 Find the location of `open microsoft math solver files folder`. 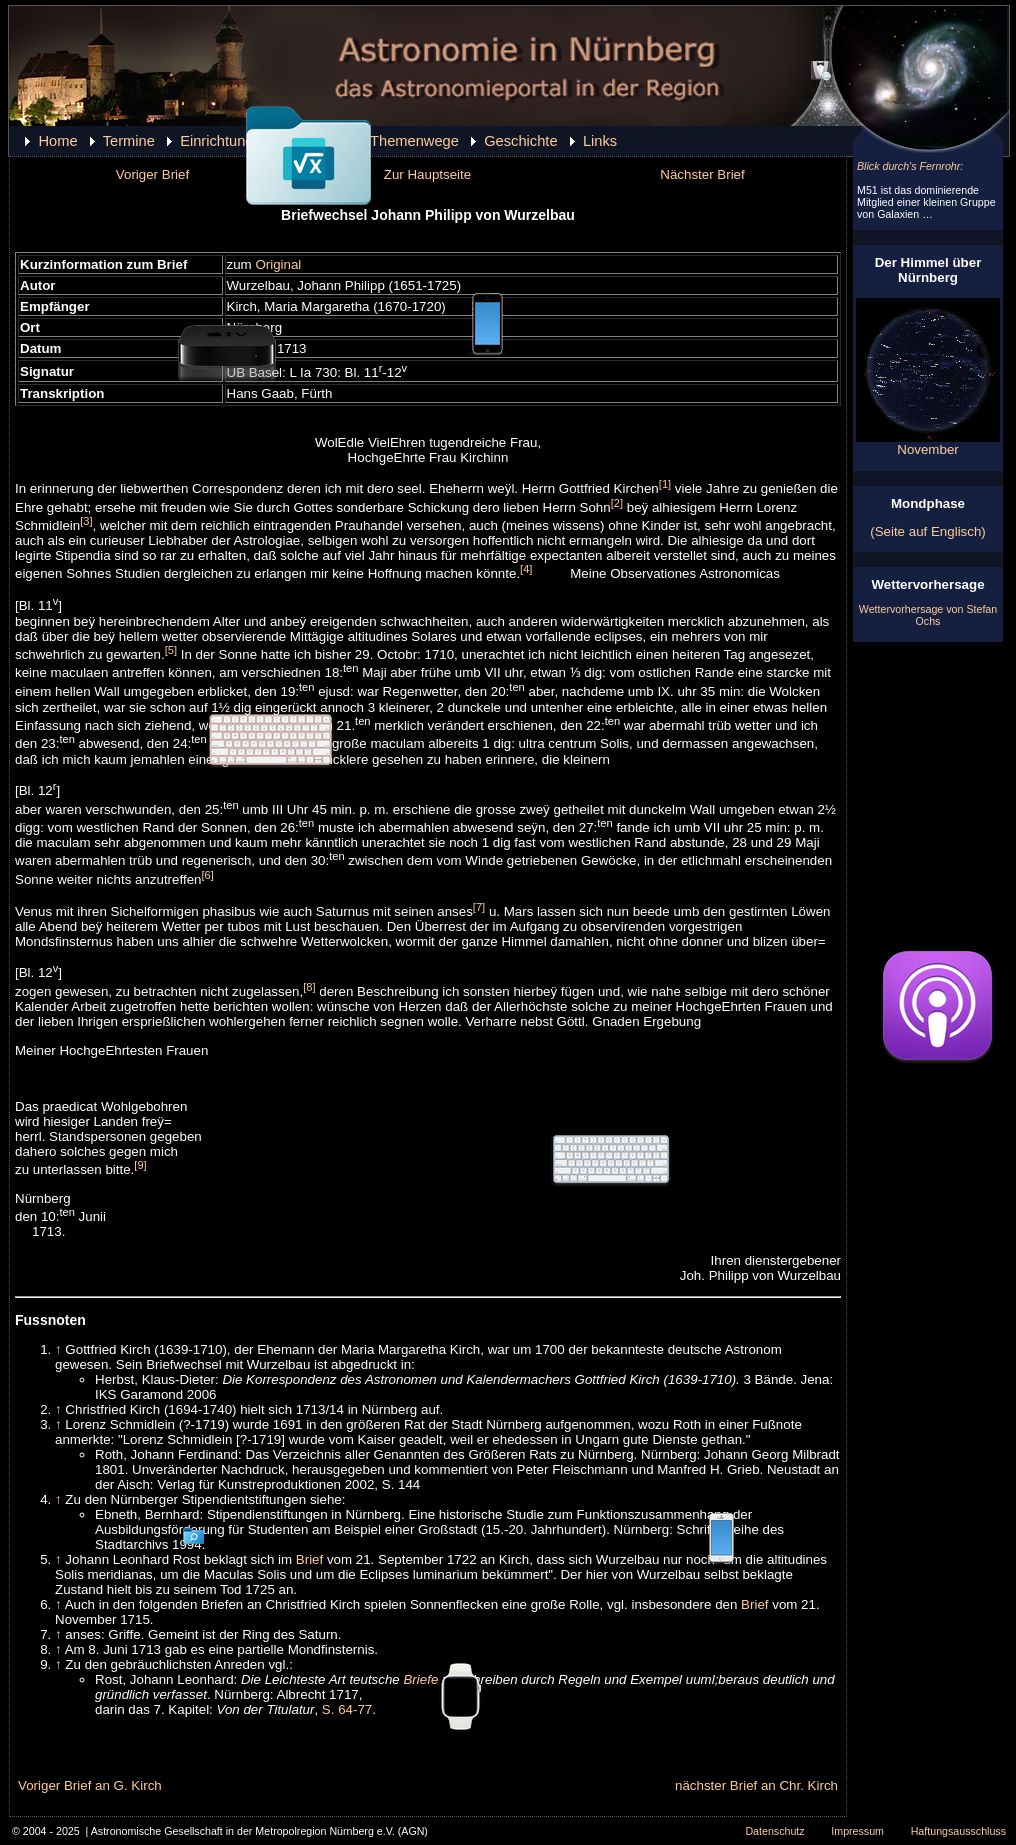

open microsoft math solver files folder is located at coordinates (308, 159).